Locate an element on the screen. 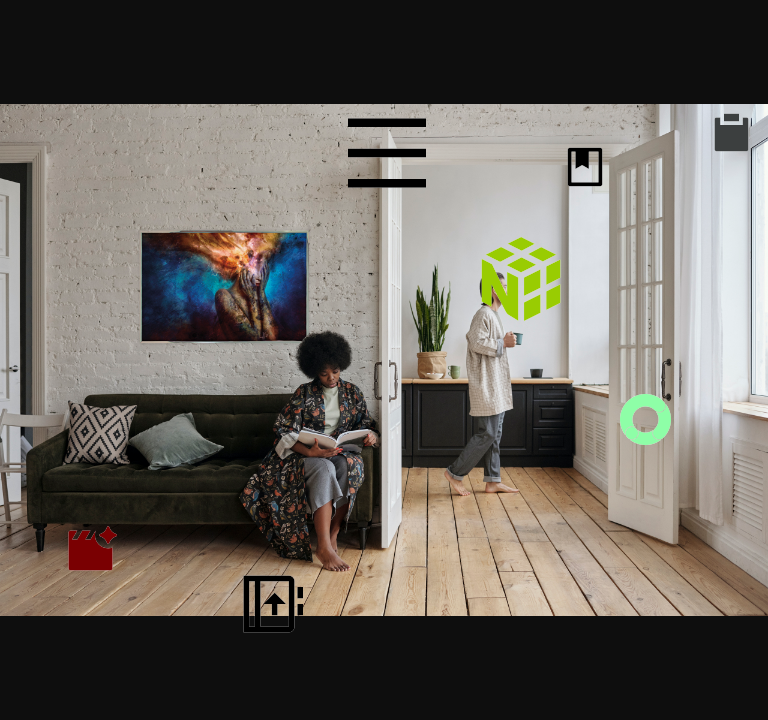 This screenshot has width=768, height=720. upload contacts from address book is located at coordinates (269, 604).